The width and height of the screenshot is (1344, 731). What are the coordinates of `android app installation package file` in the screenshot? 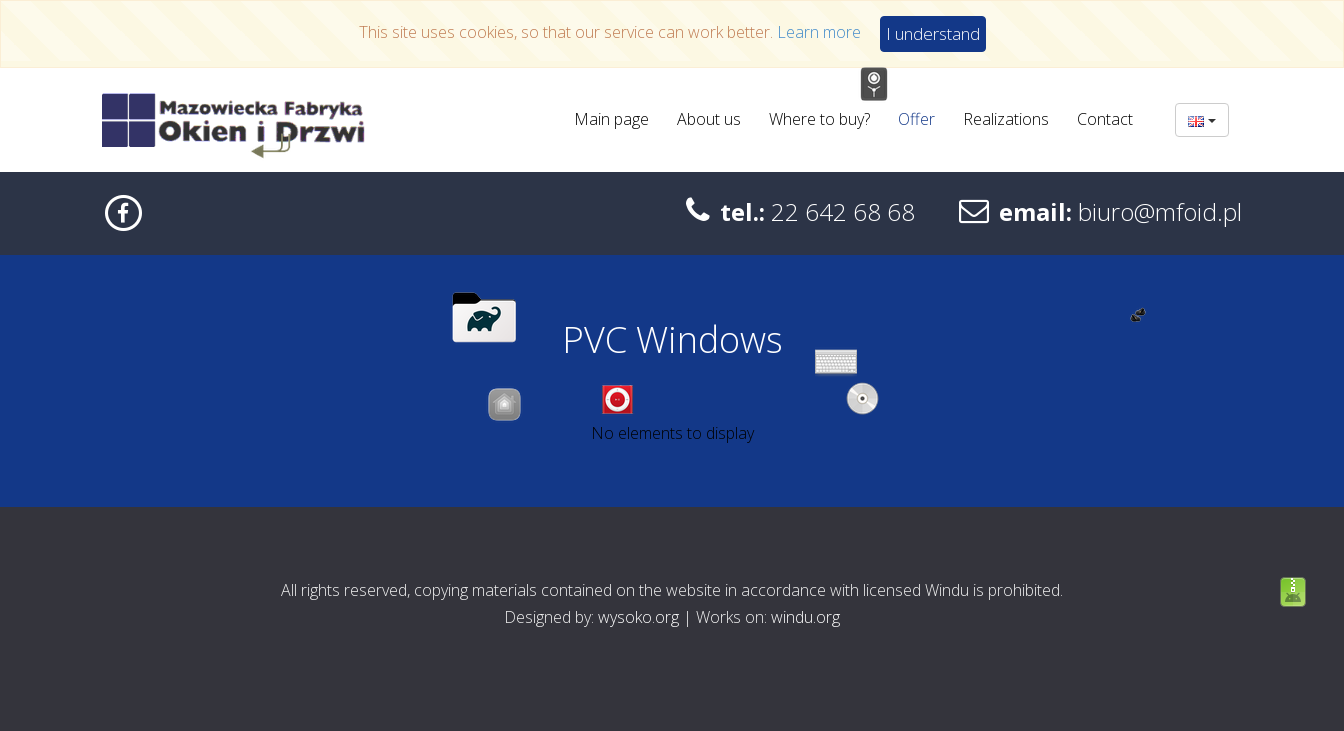 It's located at (1293, 592).